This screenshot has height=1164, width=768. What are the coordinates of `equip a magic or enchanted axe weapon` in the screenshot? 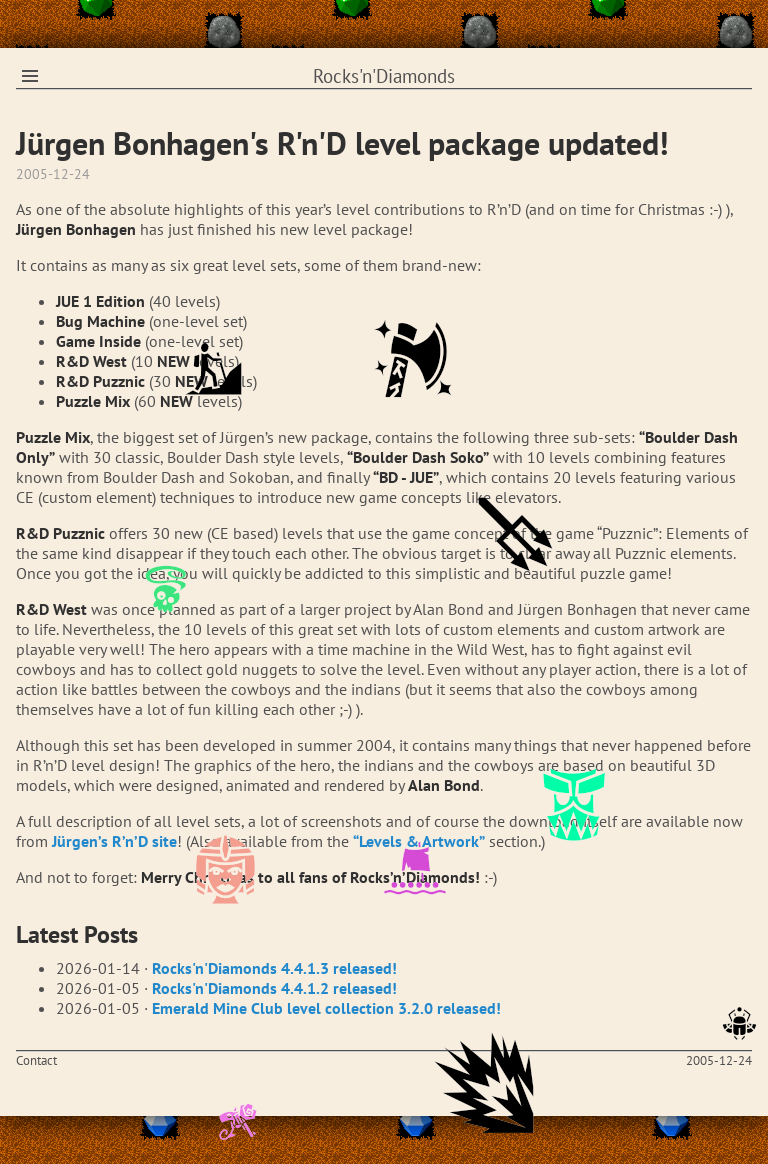 It's located at (413, 358).